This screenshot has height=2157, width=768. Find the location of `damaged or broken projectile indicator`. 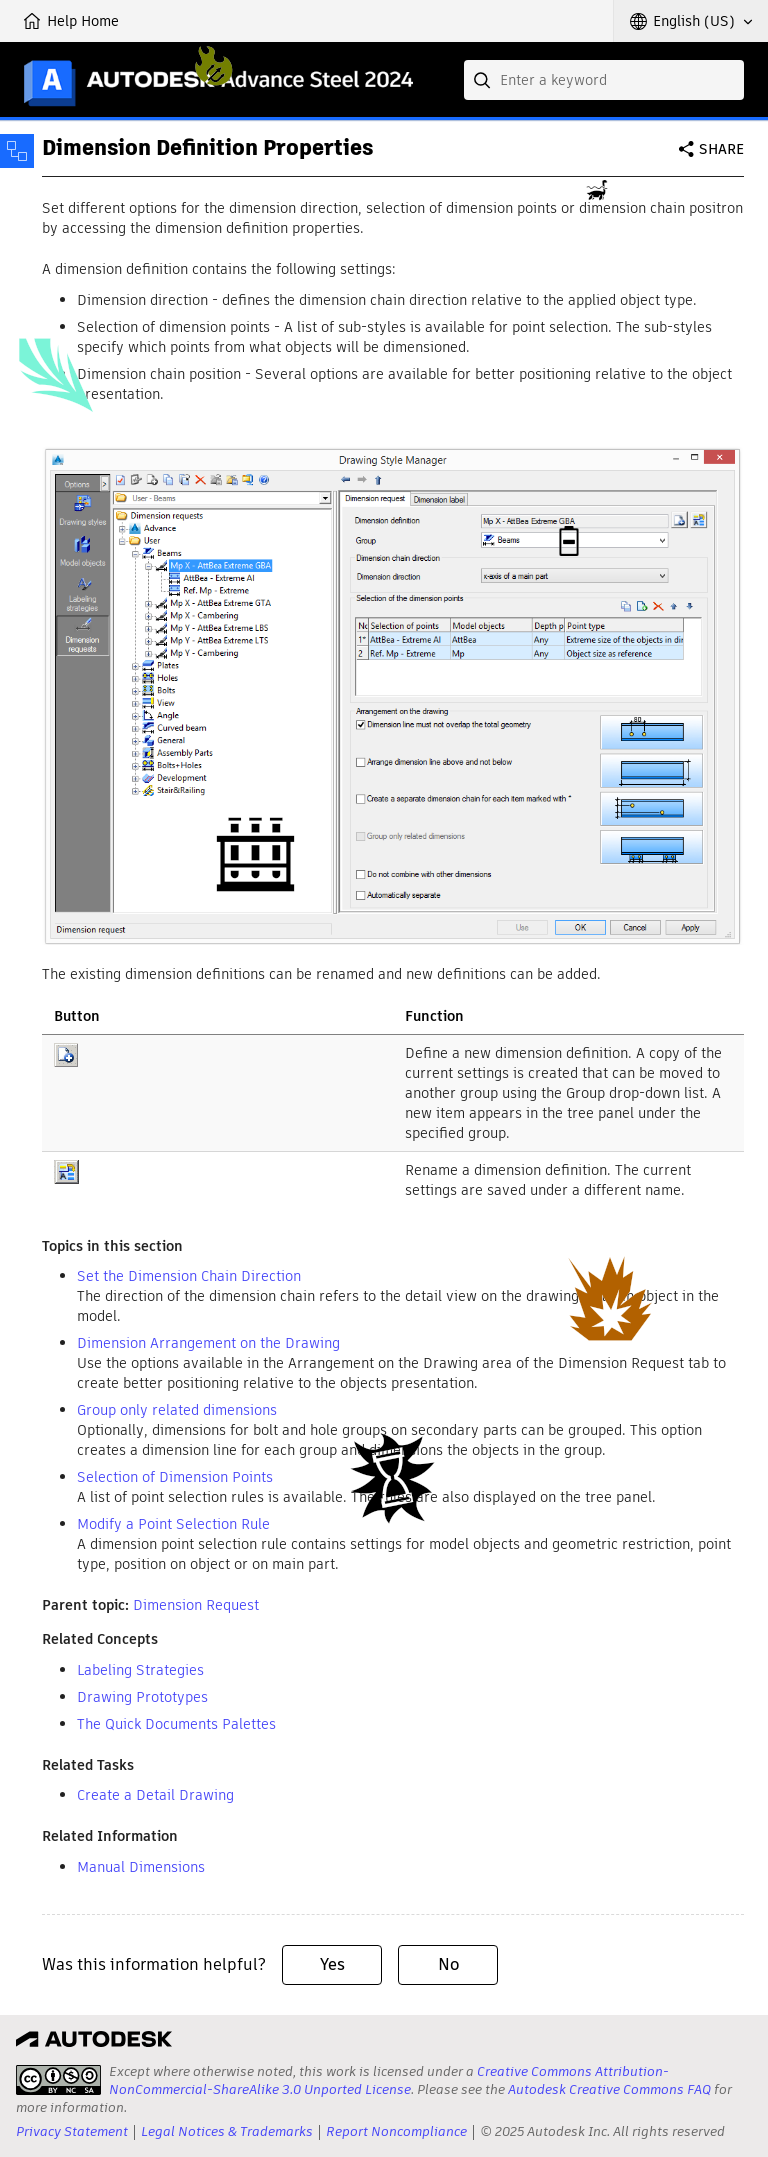

damaged or broken projectile indicator is located at coordinates (55, 374).